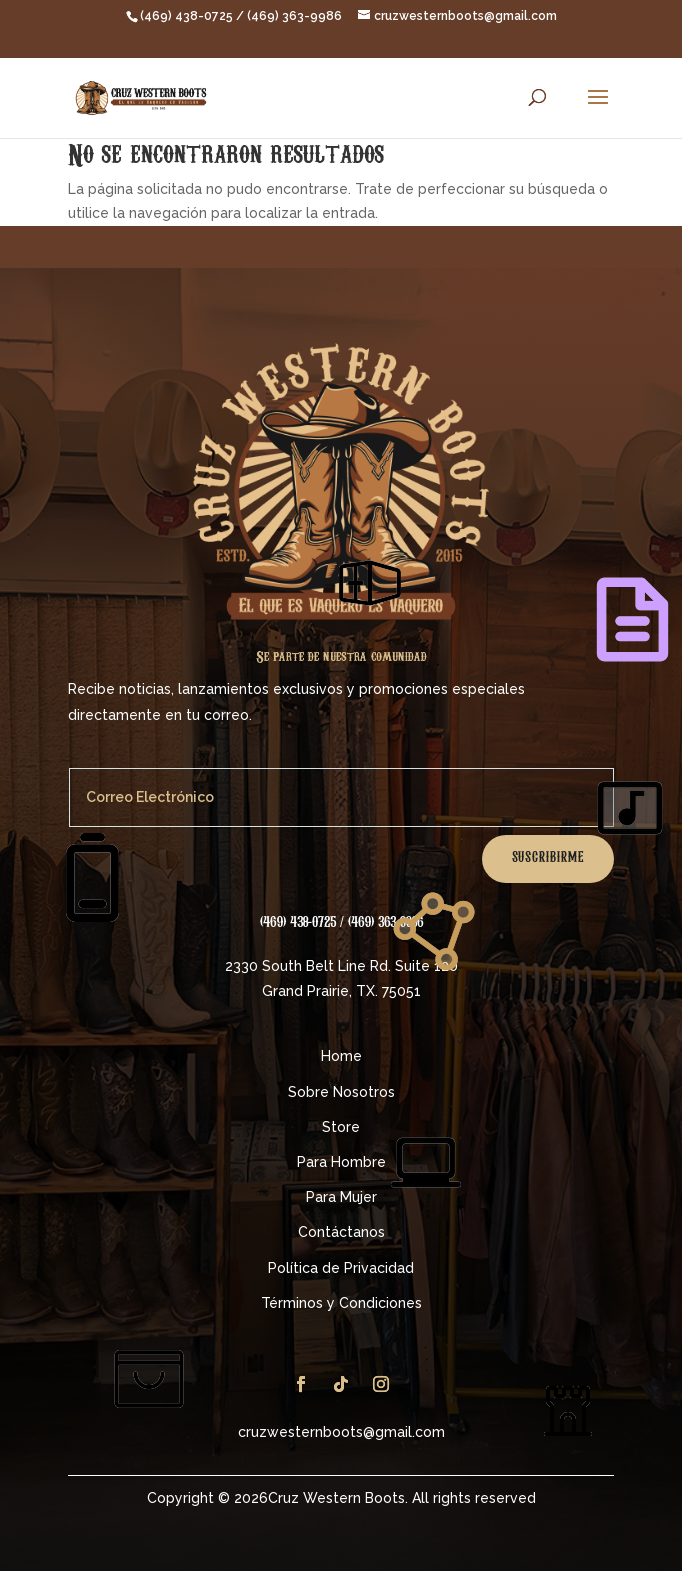  What do you see at coordinates (149, 1379) in the screenshot?
I see `view your shopping bag` at bounding box center [149, 1379].